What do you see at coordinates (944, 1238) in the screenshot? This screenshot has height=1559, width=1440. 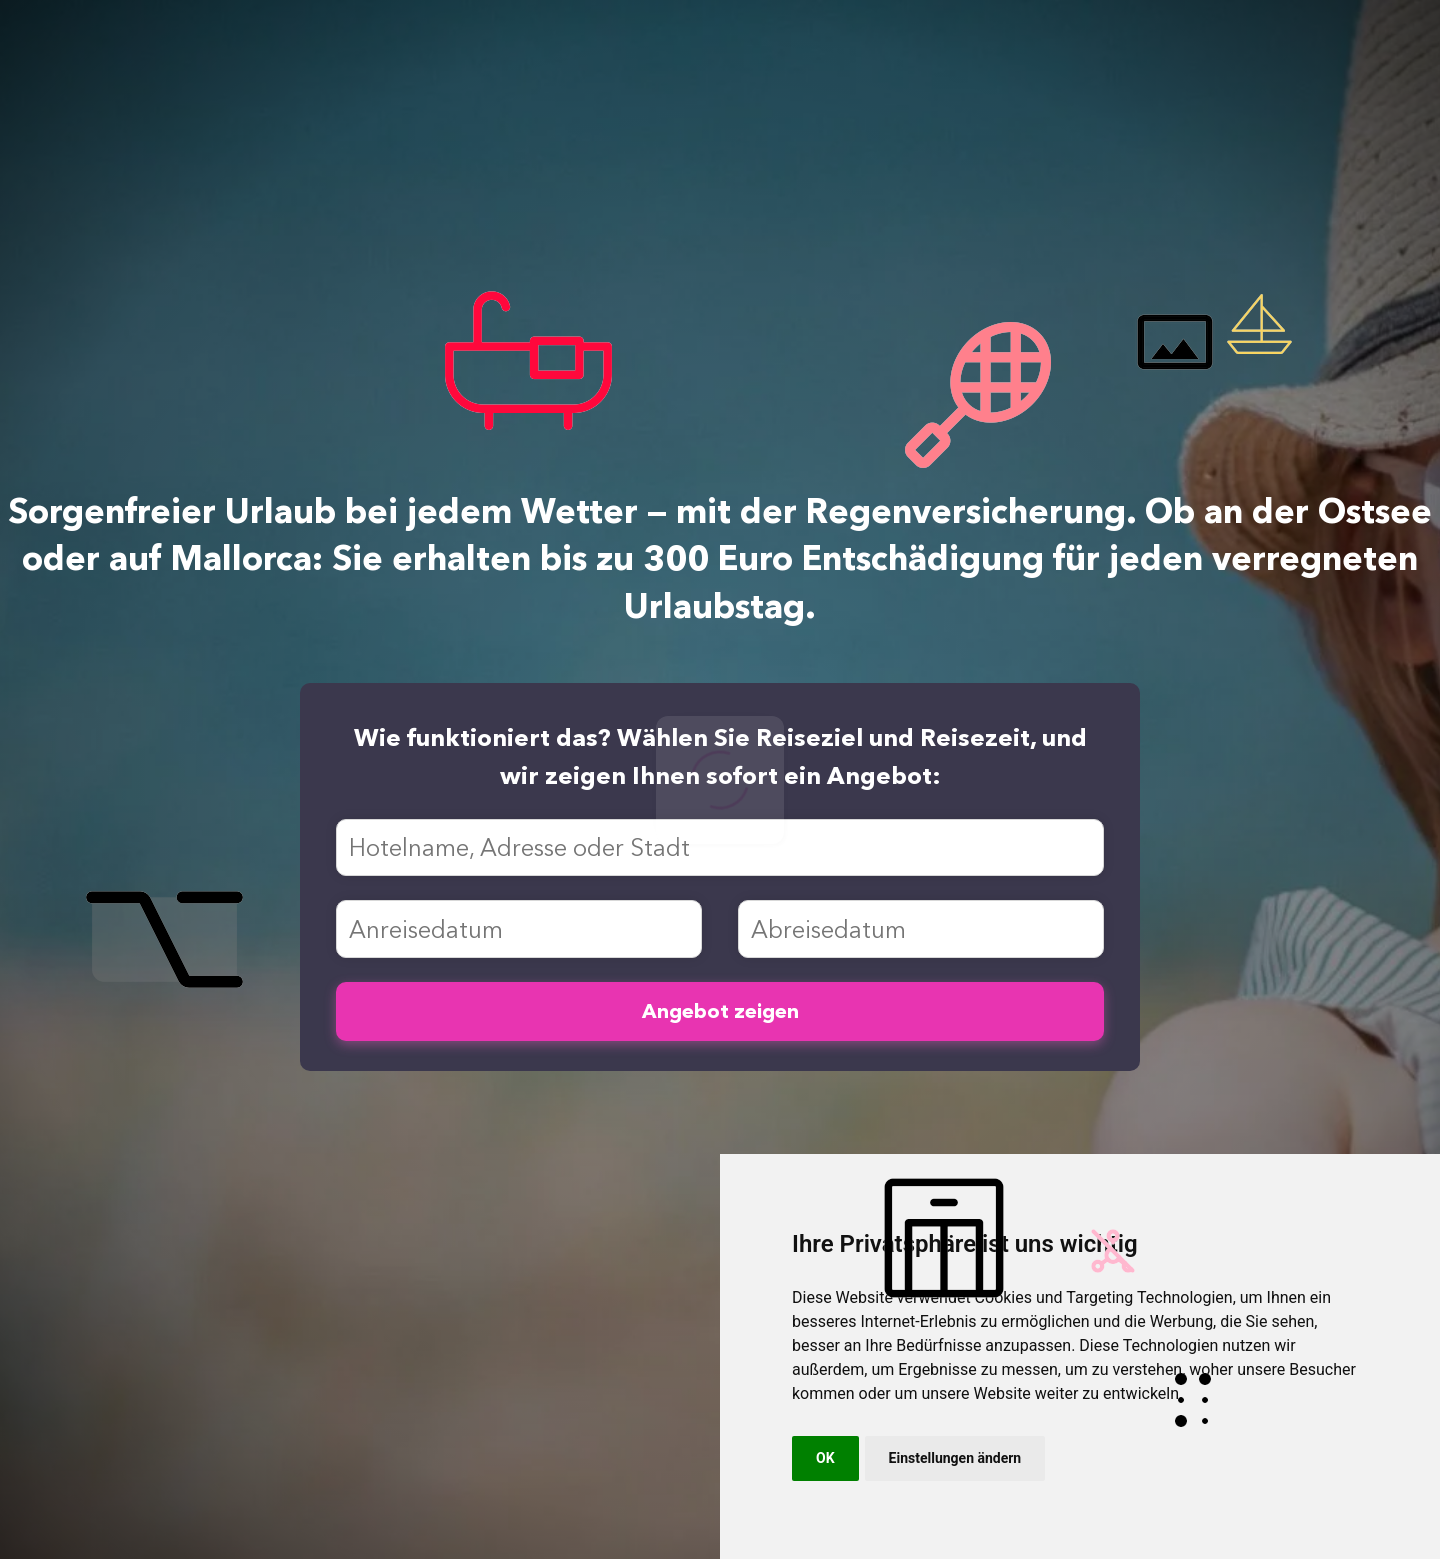 I see `indicates elevator access or location` at bounding box center [944, 1238].